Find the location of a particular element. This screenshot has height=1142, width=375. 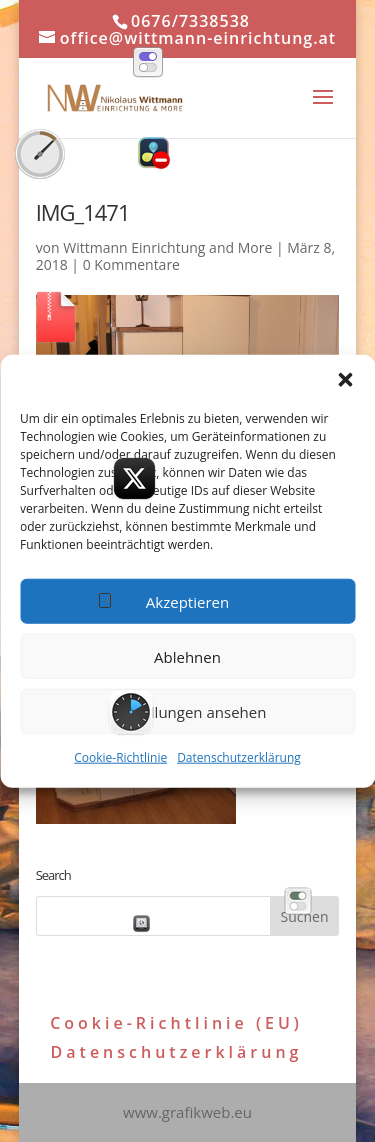

open system settings or preferences is located at coordinates (298, 901).